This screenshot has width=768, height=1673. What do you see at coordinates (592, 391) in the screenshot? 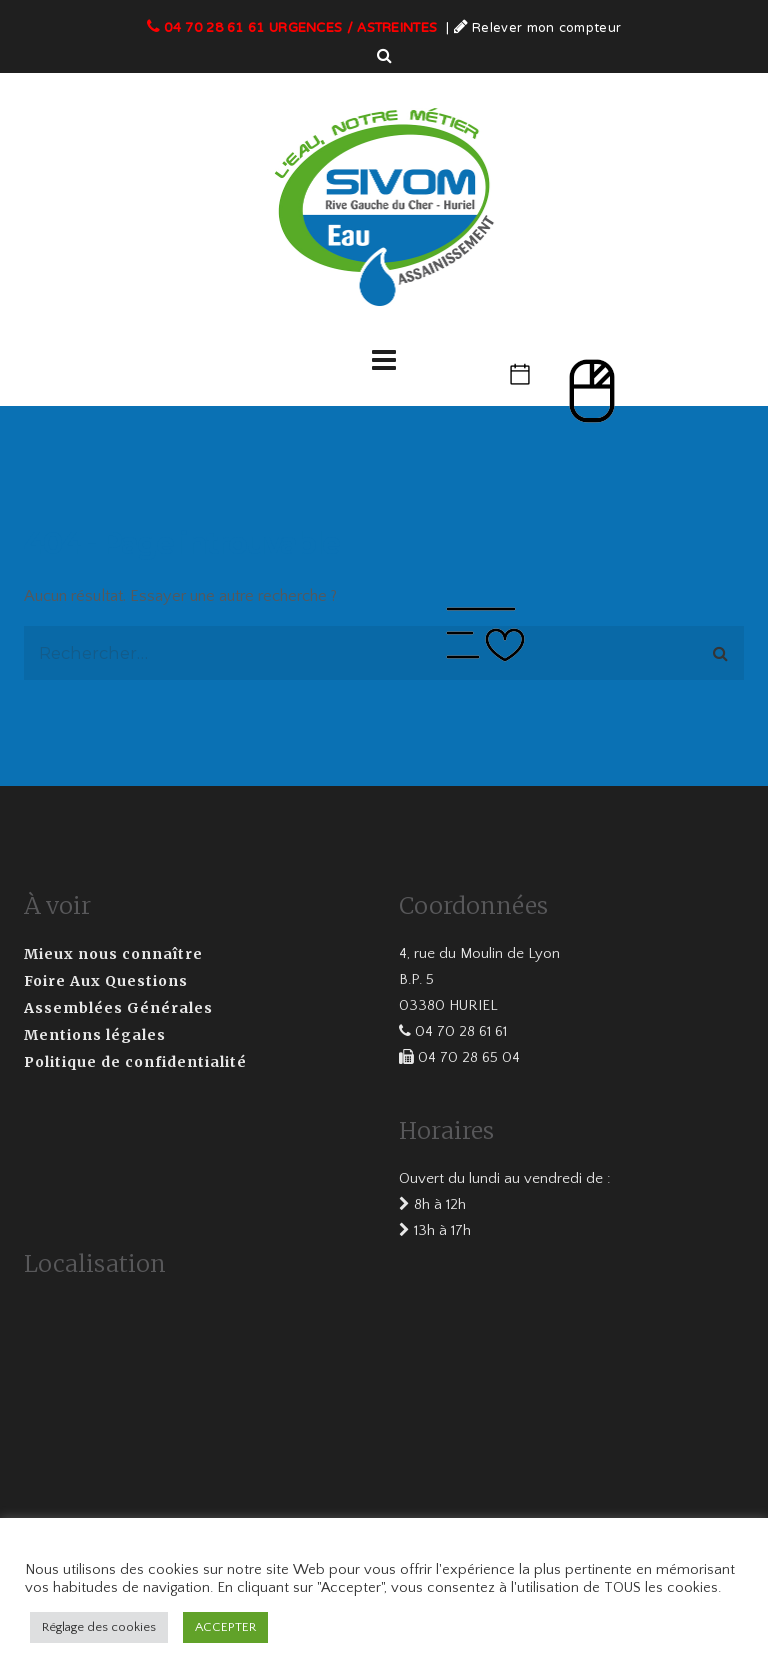
I see `right-click to open context menu` at bounding box center [592, 391].